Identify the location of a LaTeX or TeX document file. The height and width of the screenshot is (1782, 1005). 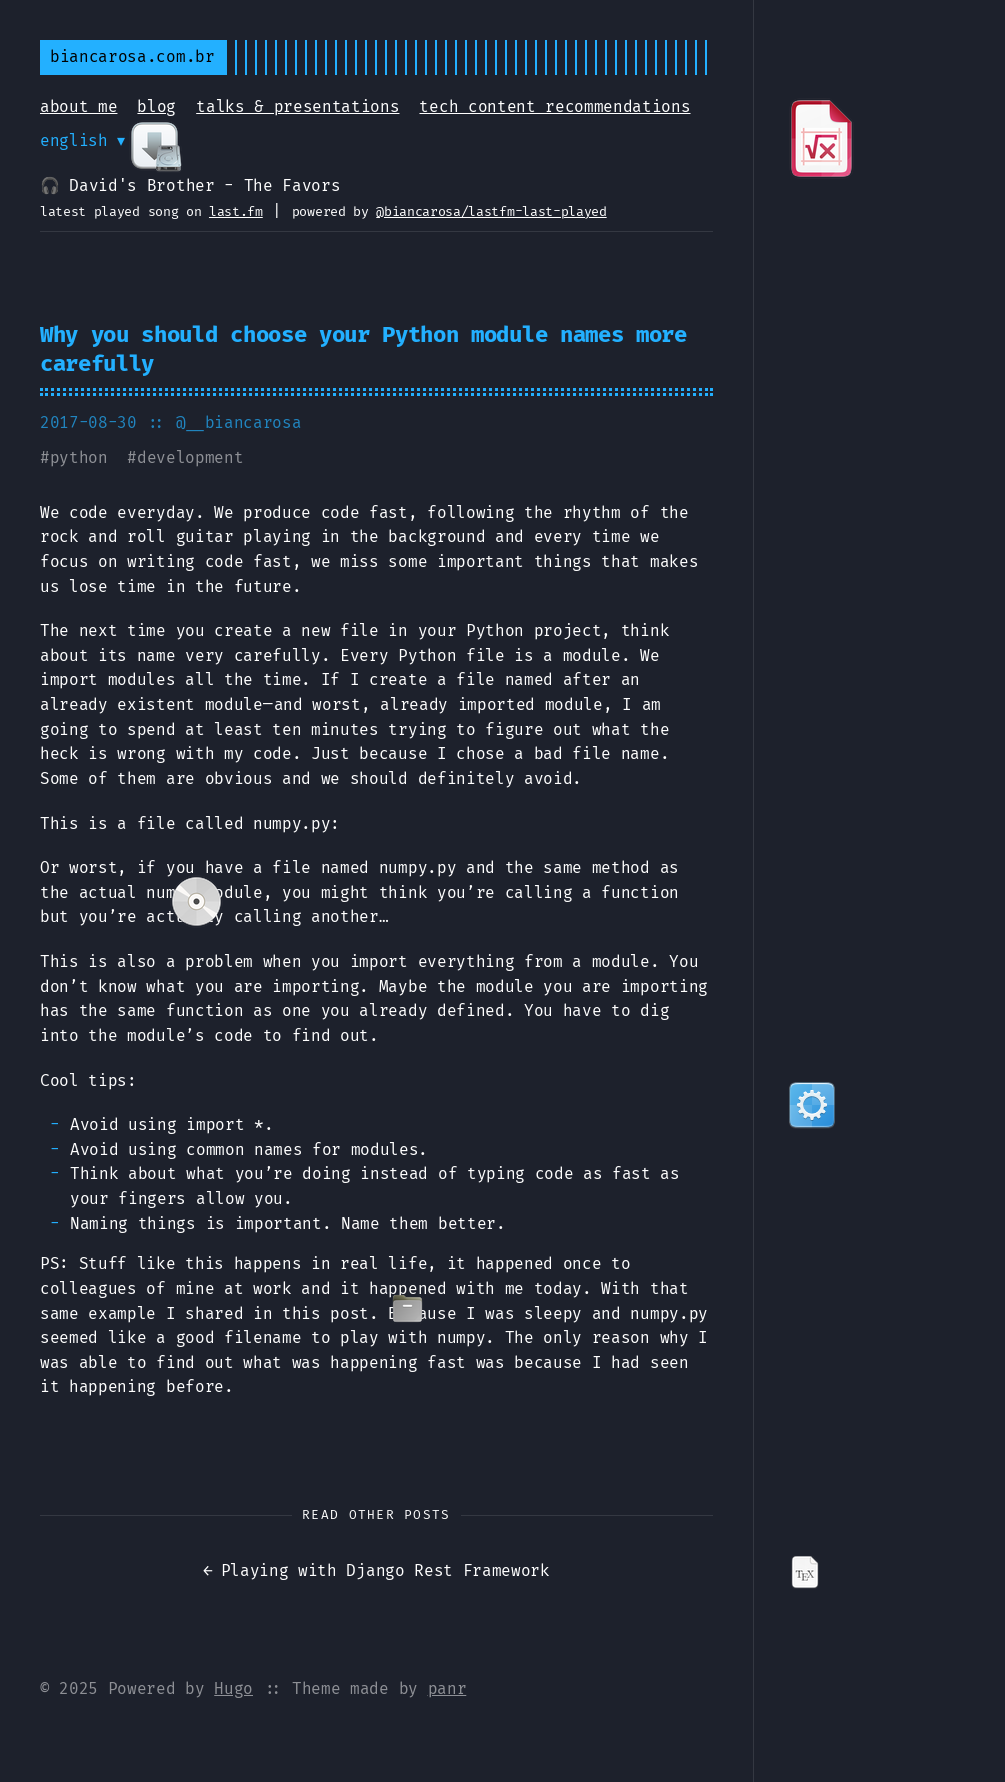
(805, 1572).